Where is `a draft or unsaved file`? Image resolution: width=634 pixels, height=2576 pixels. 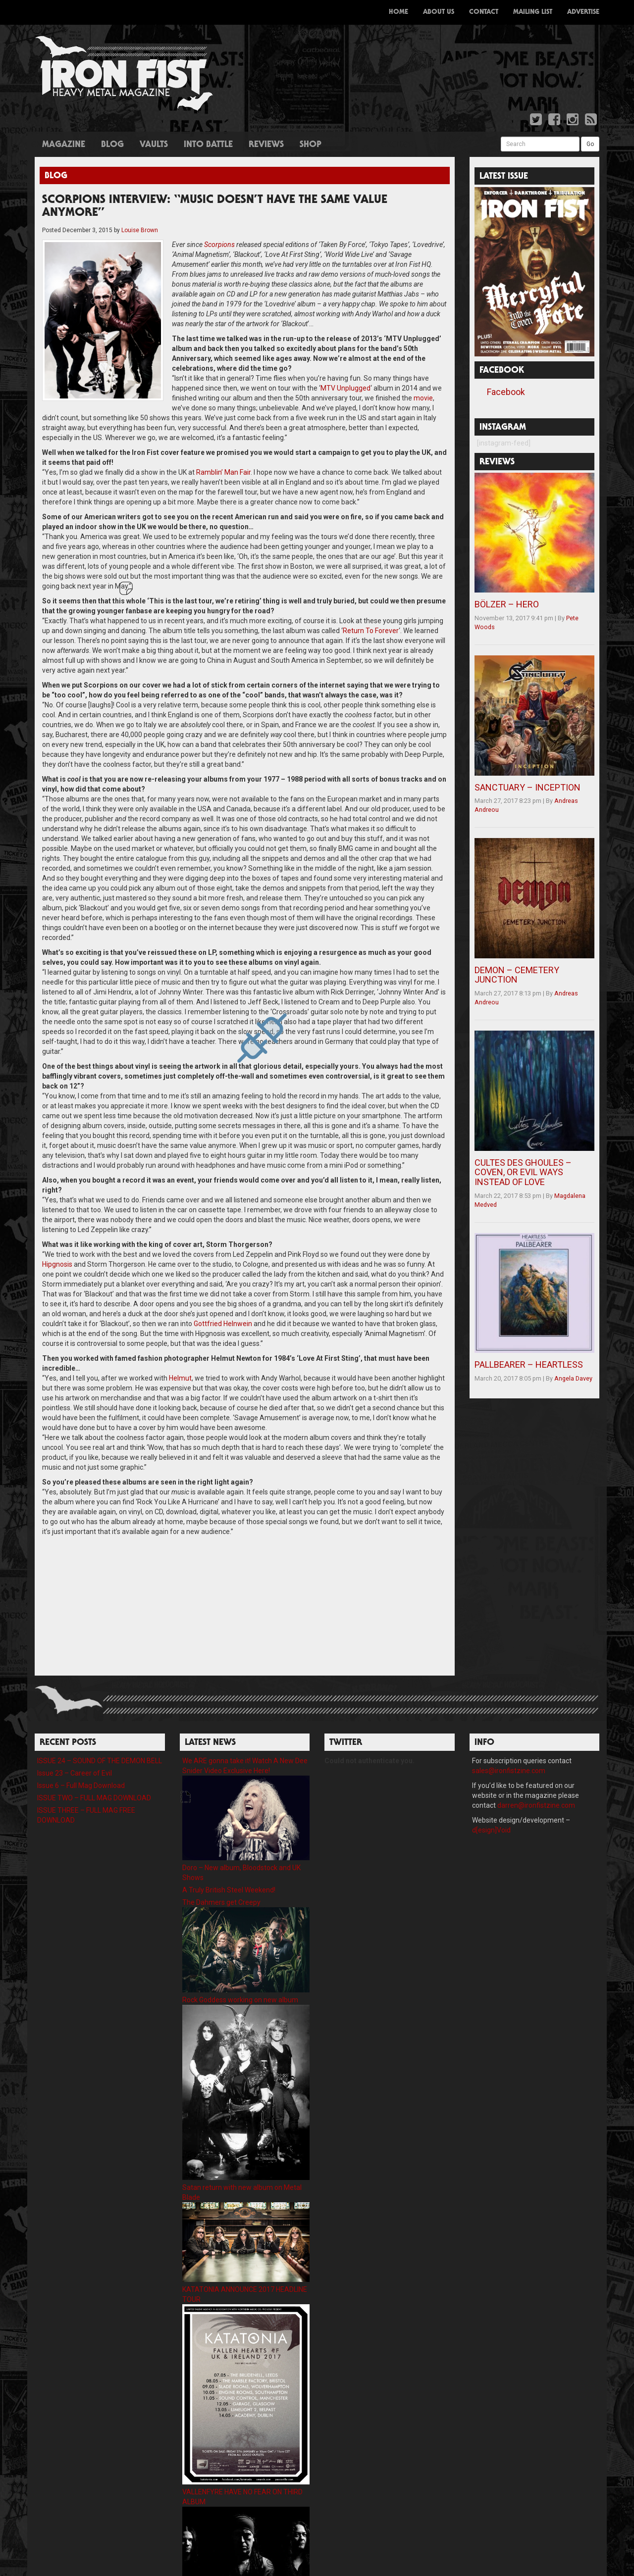
a draft or unsaved file is located at coordinates (186, 1797).